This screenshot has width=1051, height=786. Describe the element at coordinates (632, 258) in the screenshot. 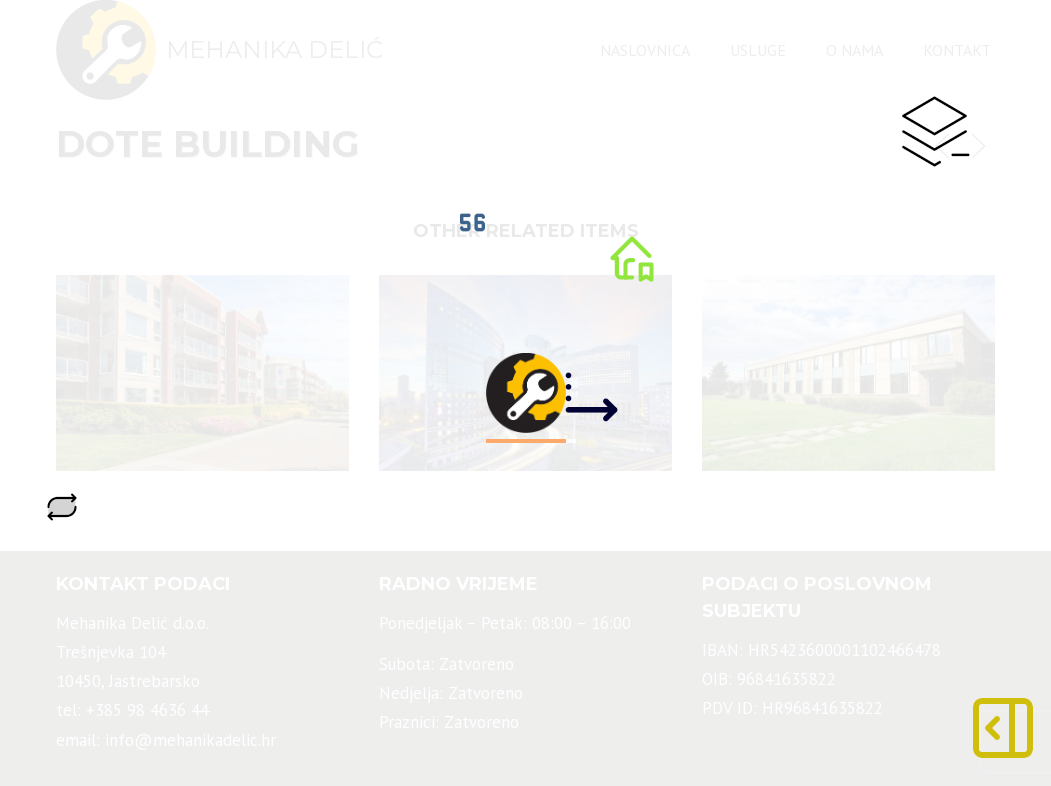

I see `save or bookmark a home listing` at that location.